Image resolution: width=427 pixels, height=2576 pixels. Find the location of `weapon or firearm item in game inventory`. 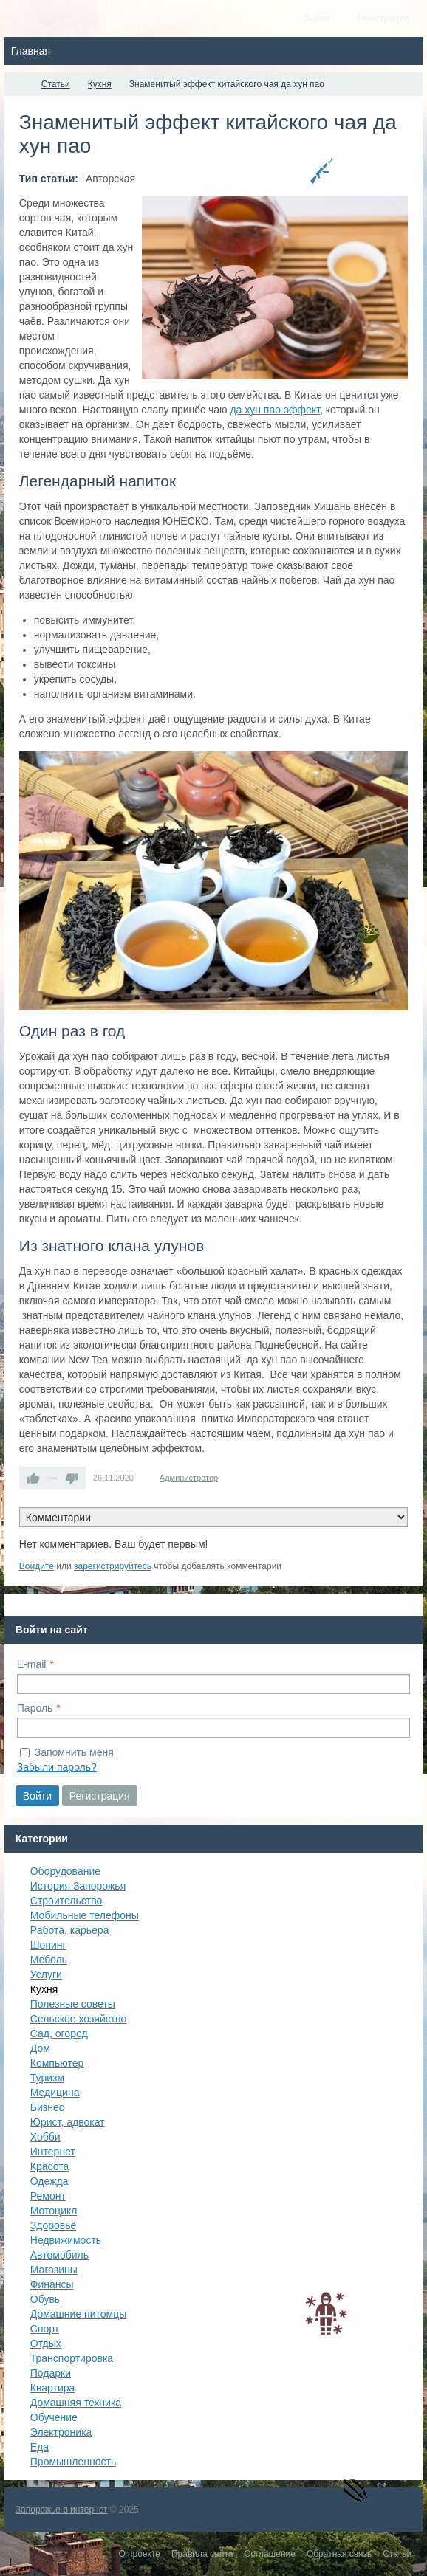

weapon or firearm item in game inventory is located at coordinates (321, 171).